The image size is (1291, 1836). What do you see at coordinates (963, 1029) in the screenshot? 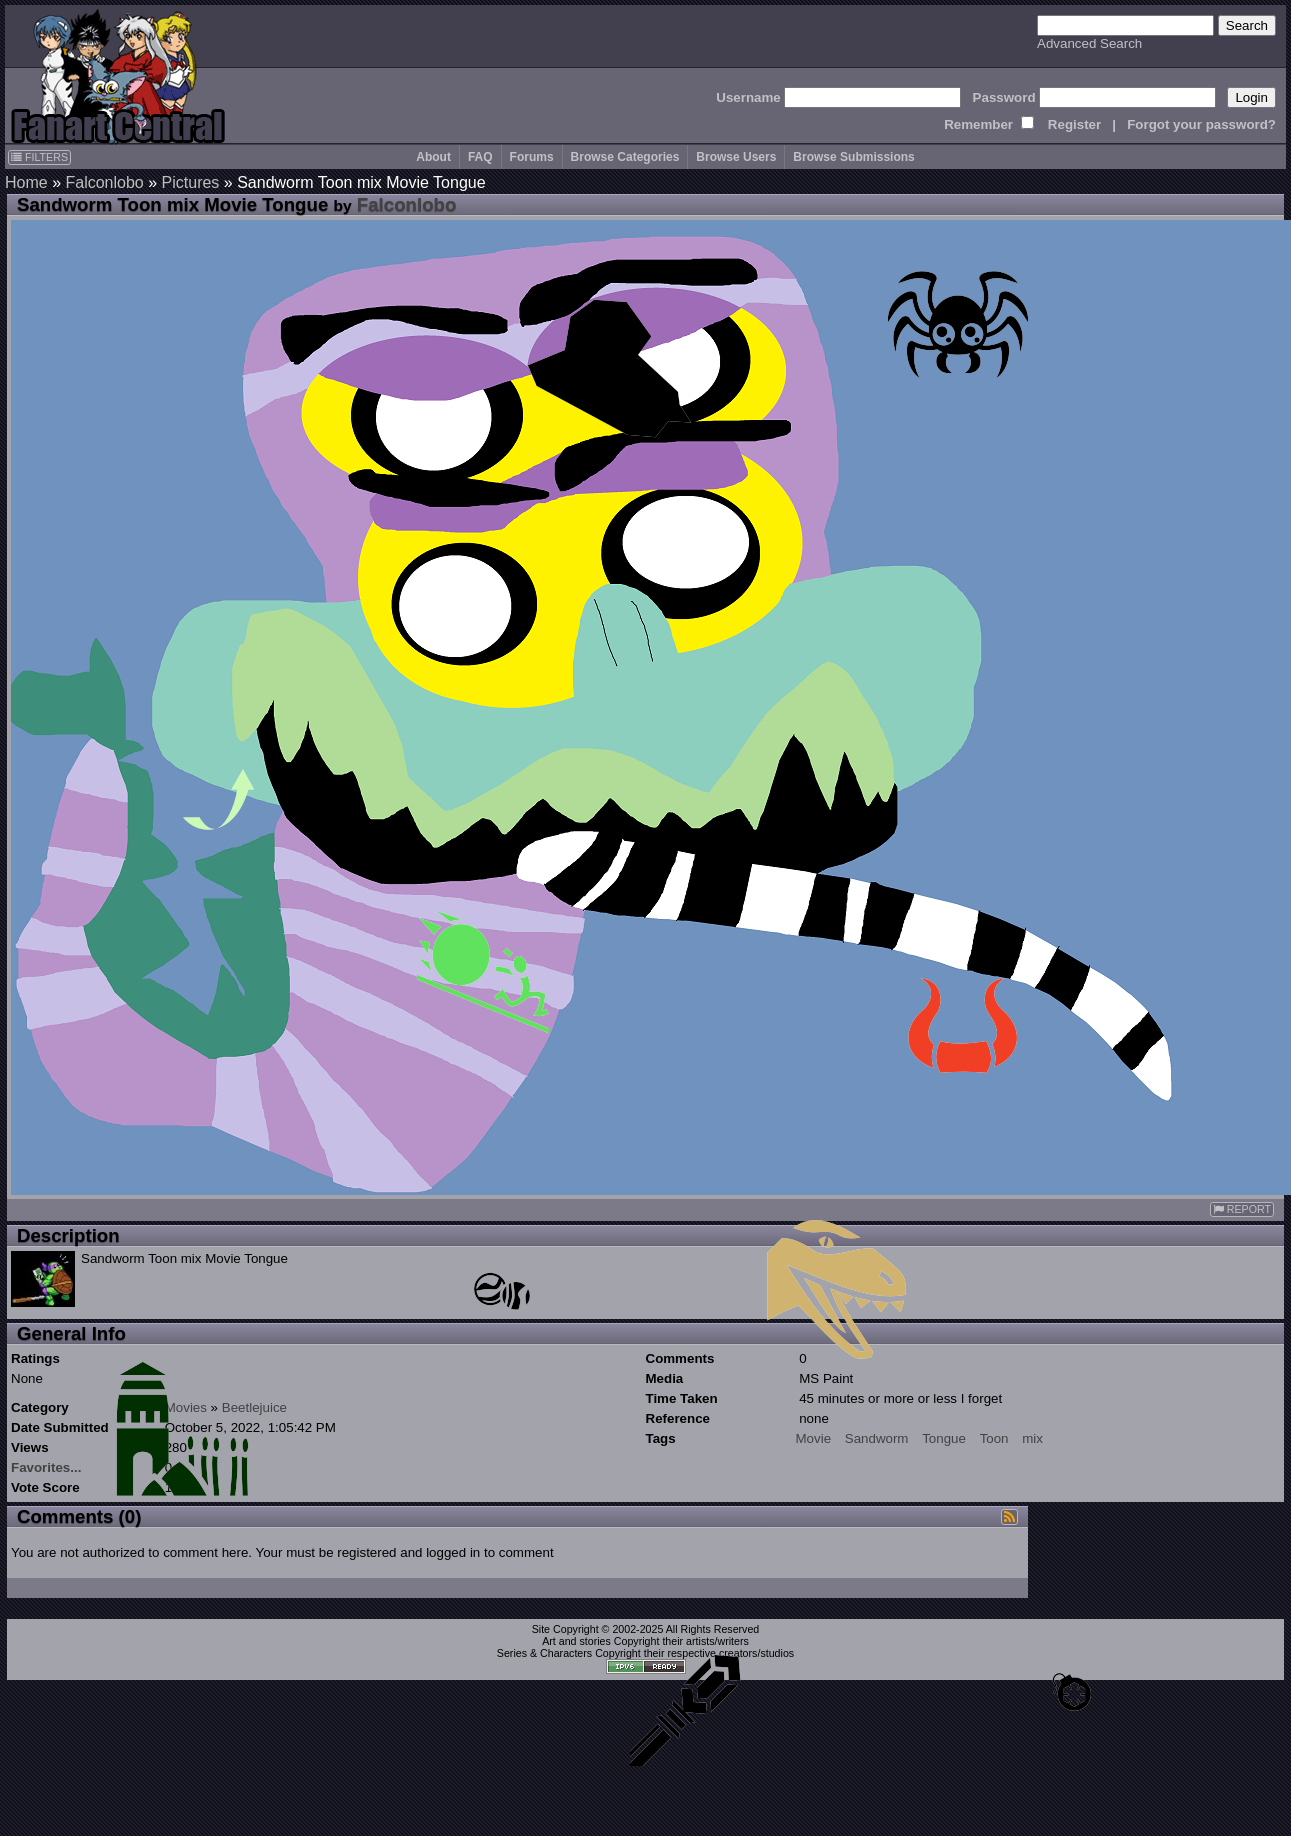
I see `access viking or warrior-themed game content` at bounding box center [963, 1029].